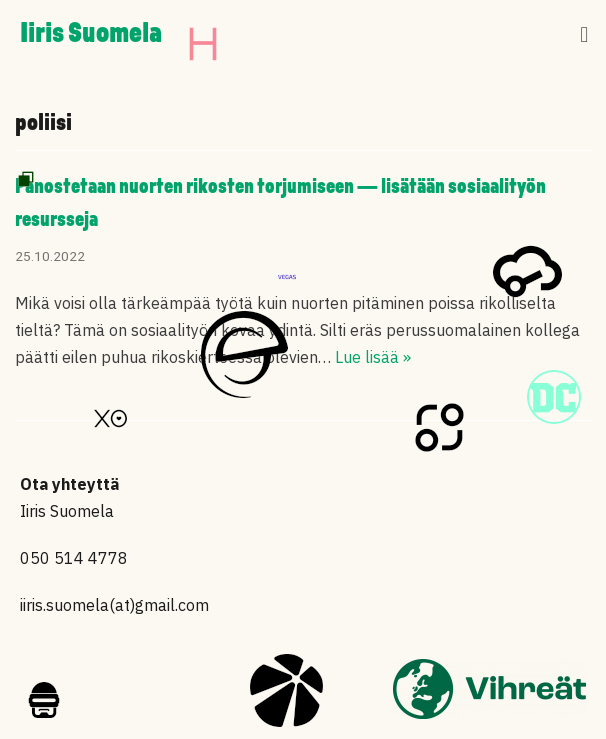 This screenshot has width=606, height=739. What do you see at coordinates (244, 354) in the screenshot?
I see `esoteric software company logo` at bounding box center [244, 354].